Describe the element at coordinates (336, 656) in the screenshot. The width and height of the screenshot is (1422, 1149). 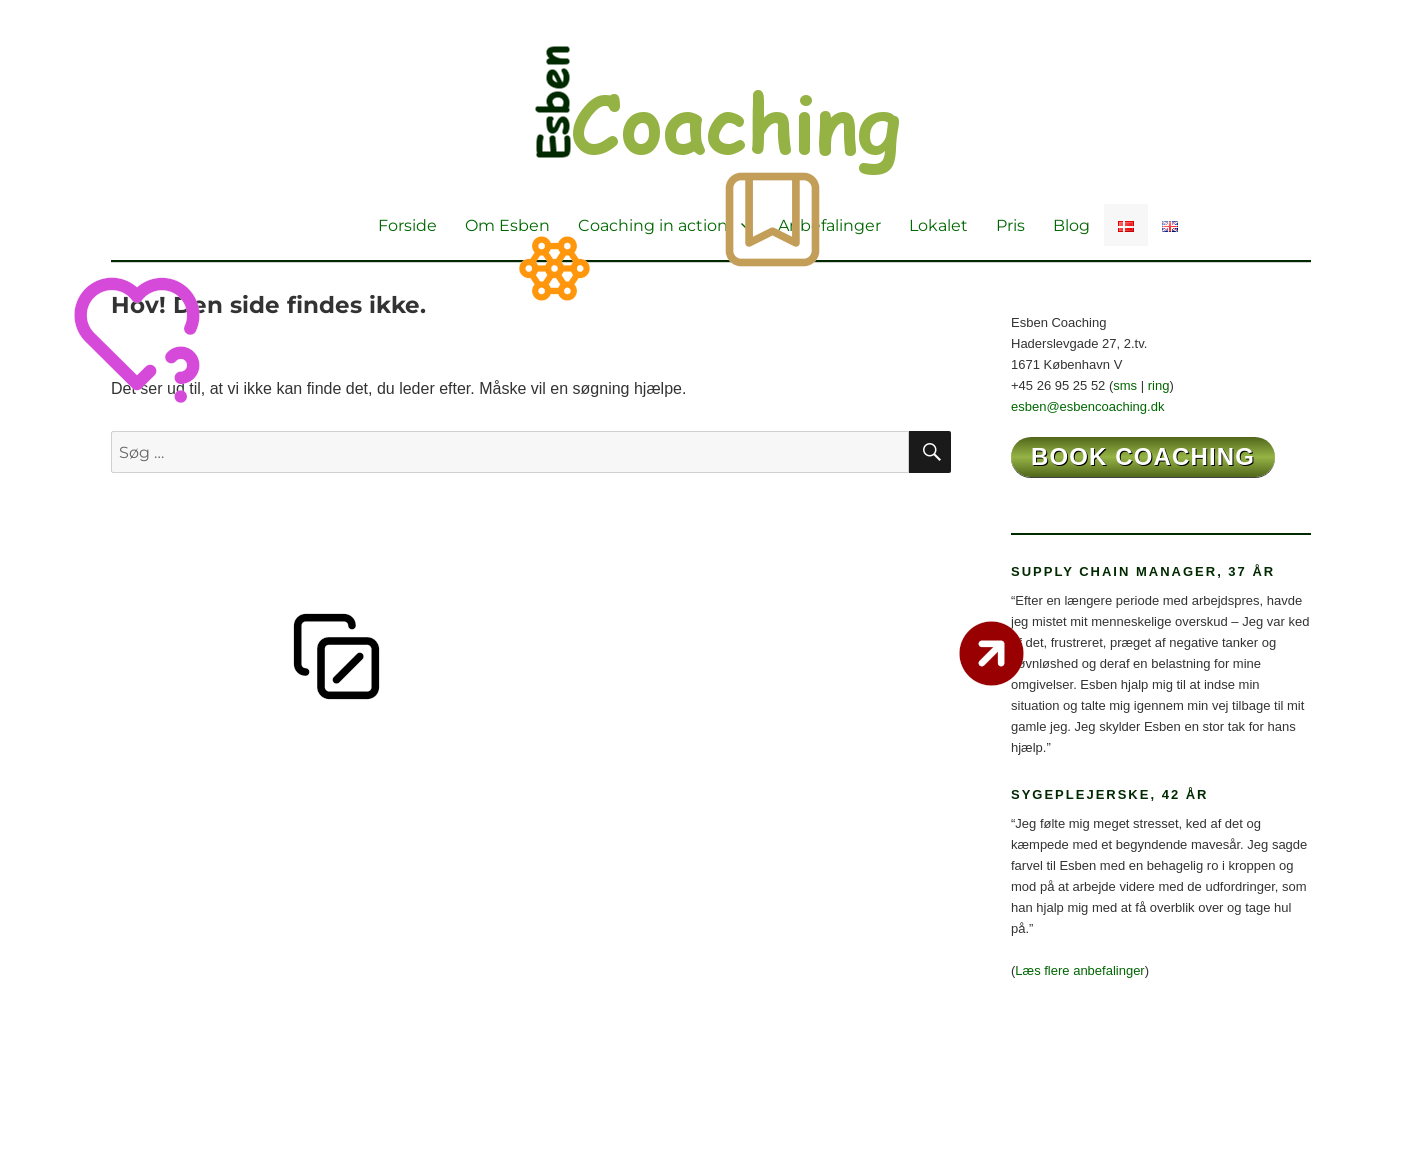
I see `copy action is disabled or unavailable` at that location.